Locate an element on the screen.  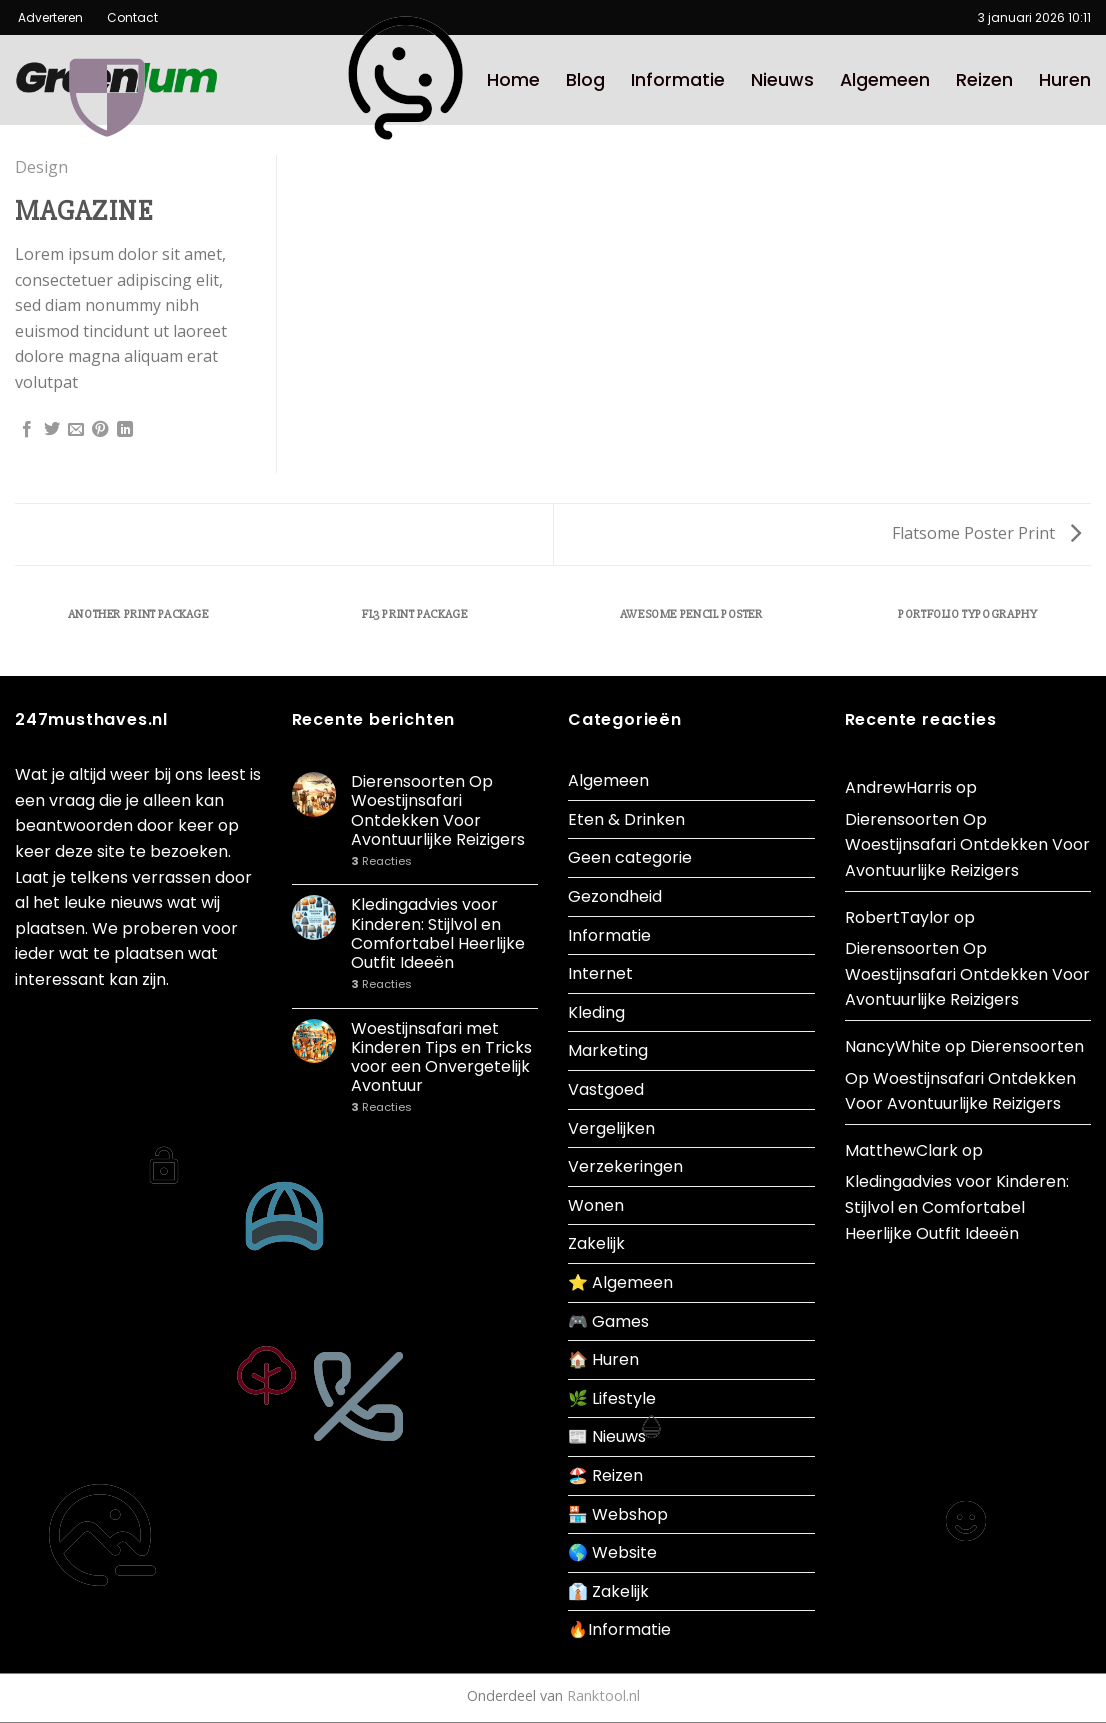
browse hats or headwear options is located at coordinates (284, 1220).